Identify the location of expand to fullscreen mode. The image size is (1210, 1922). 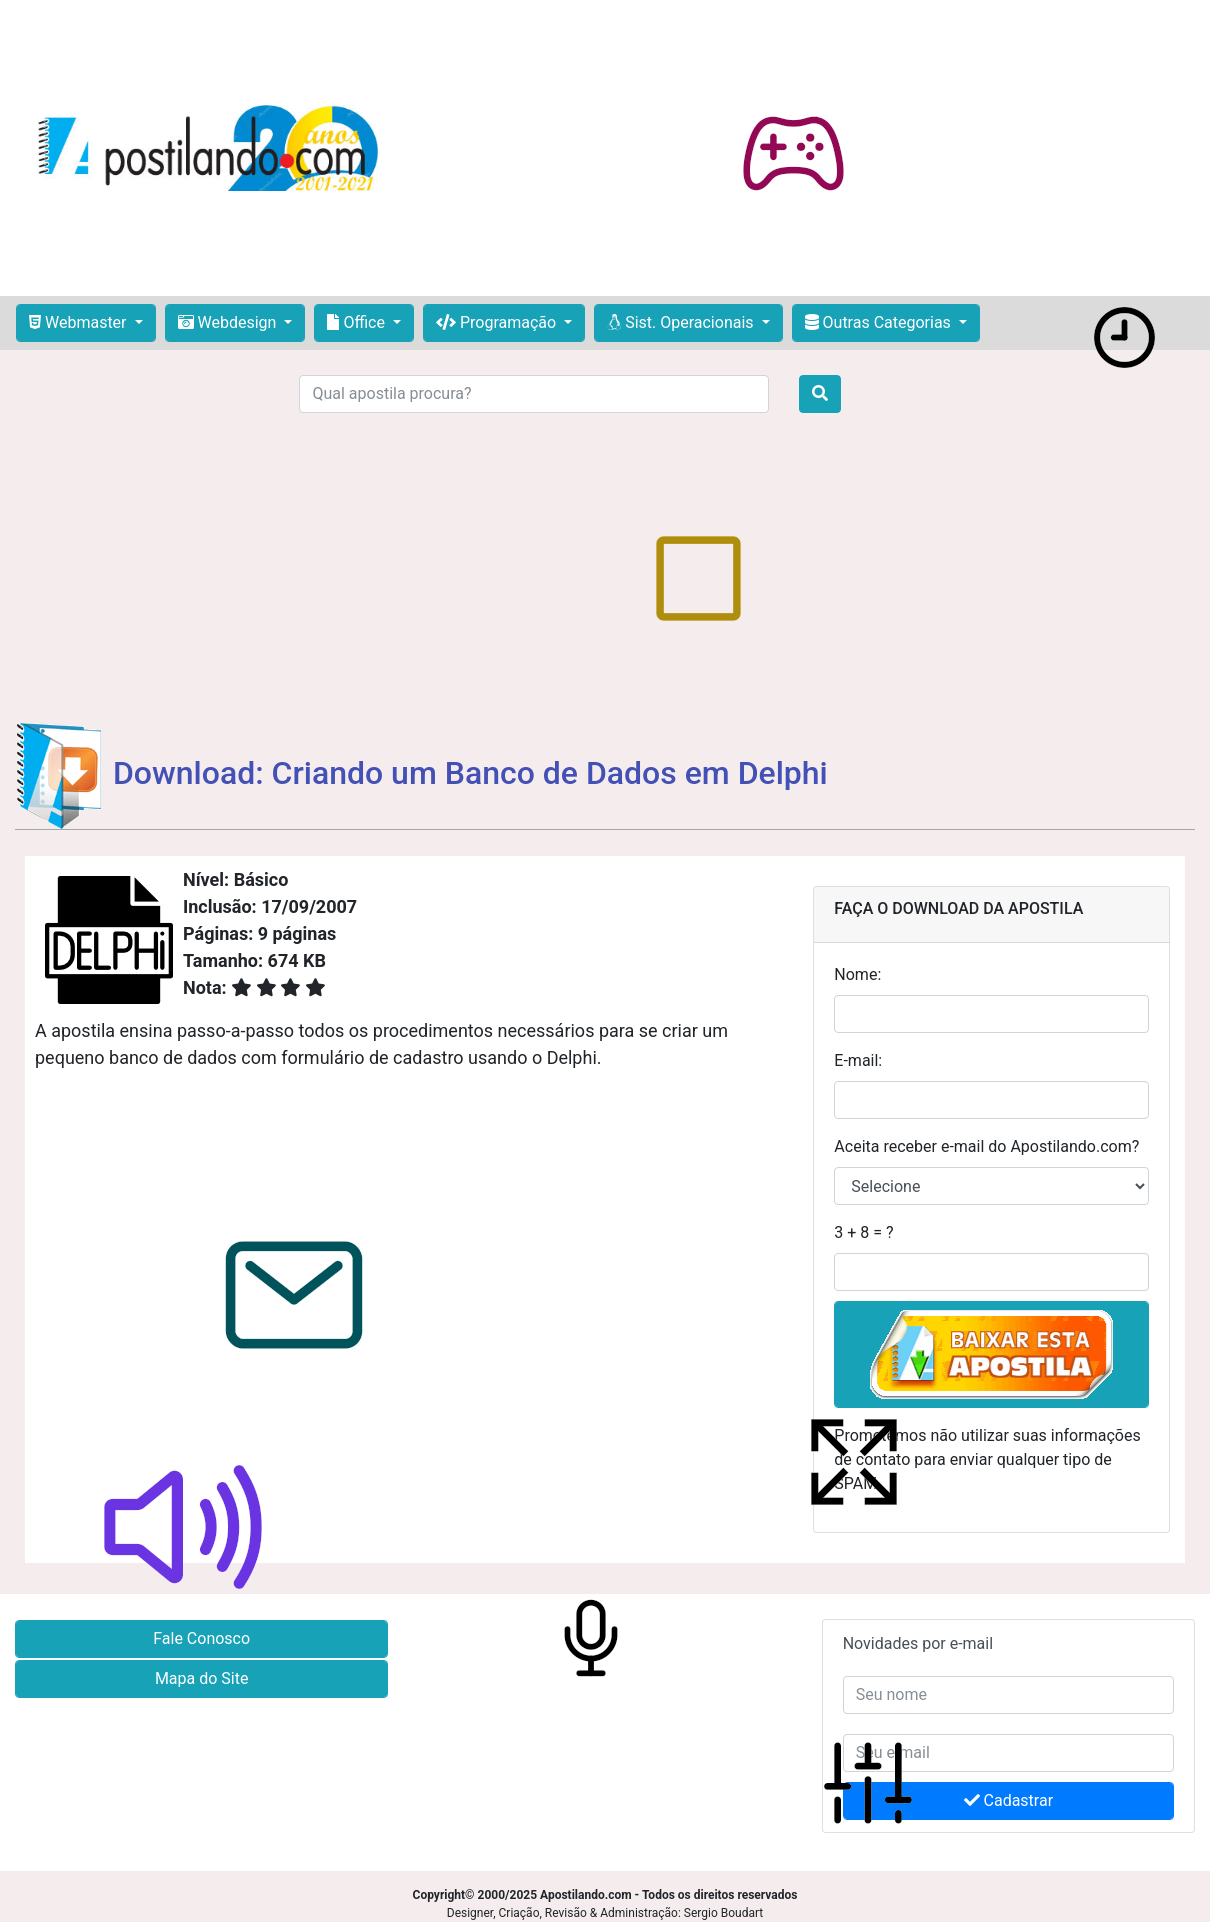
(854, 1462).